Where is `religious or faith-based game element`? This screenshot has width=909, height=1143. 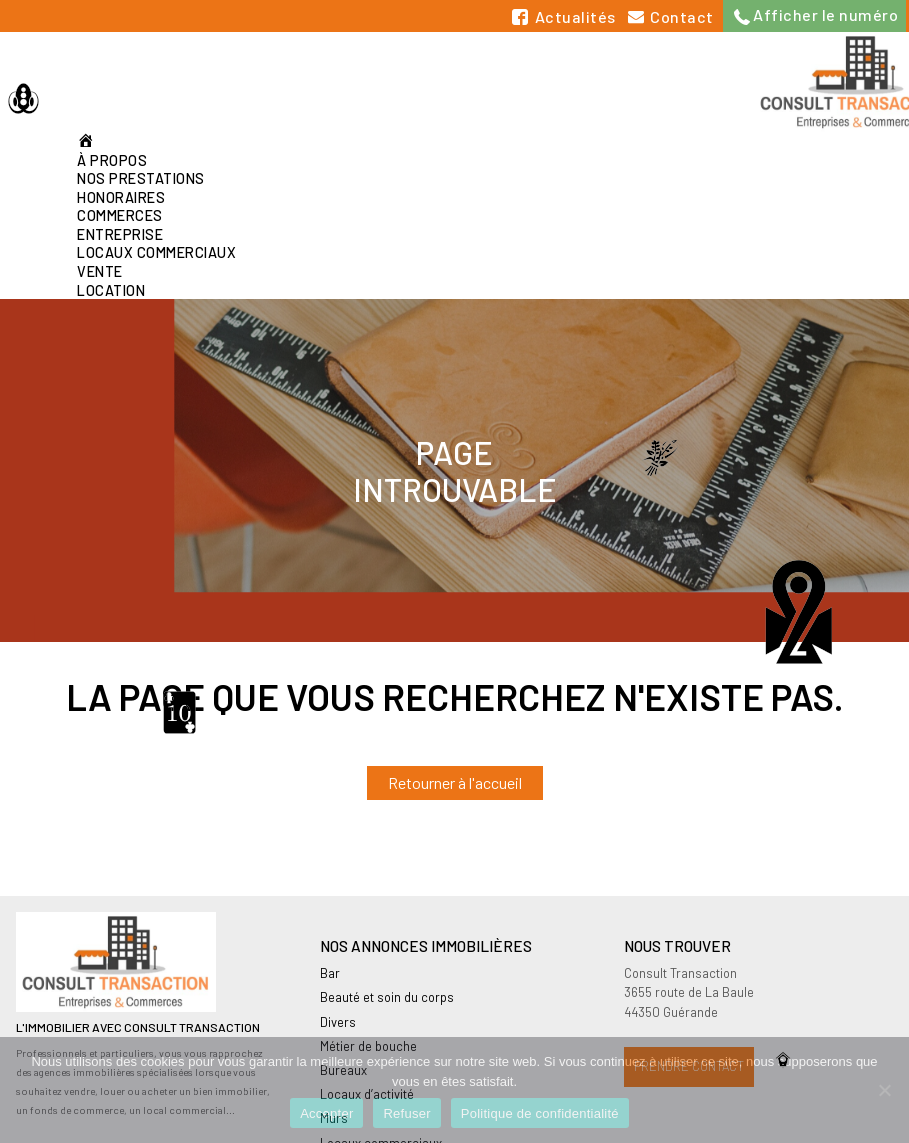
religious or faith-based game element is located at coordinates (798, 611).